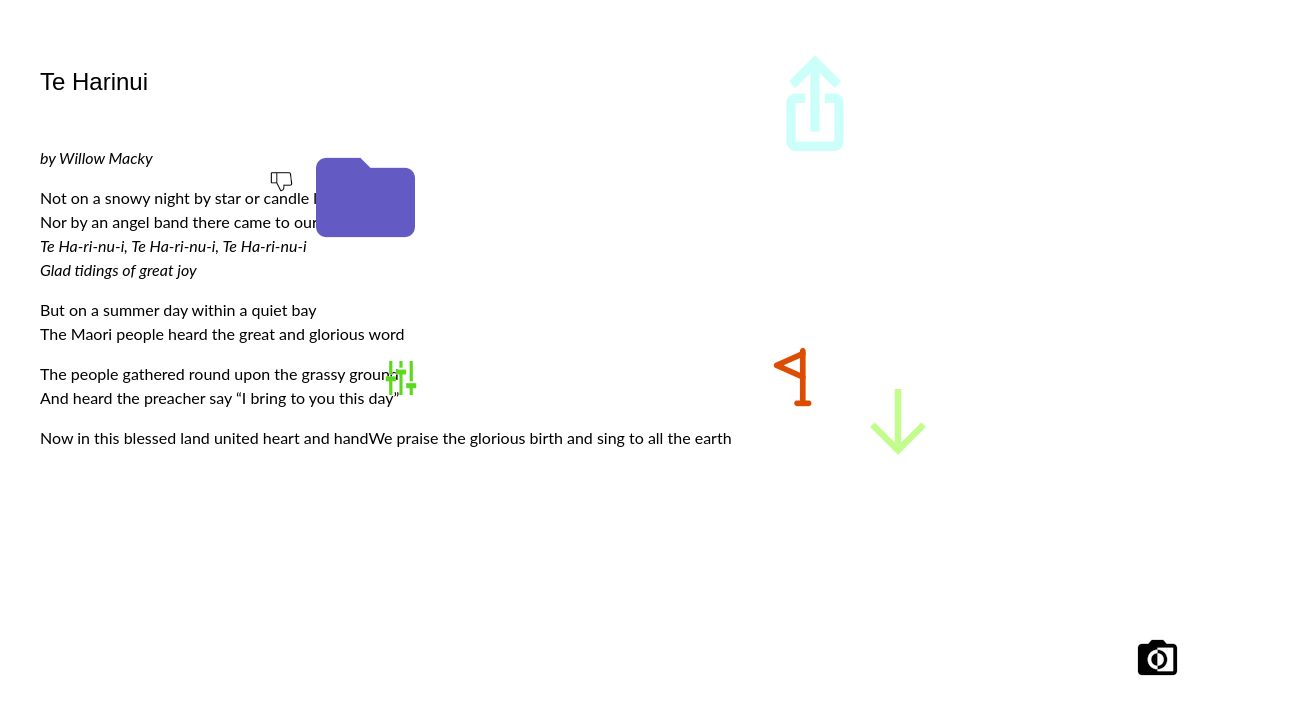  I want to click on apply black and white filter to photos, so click(1157, 657).